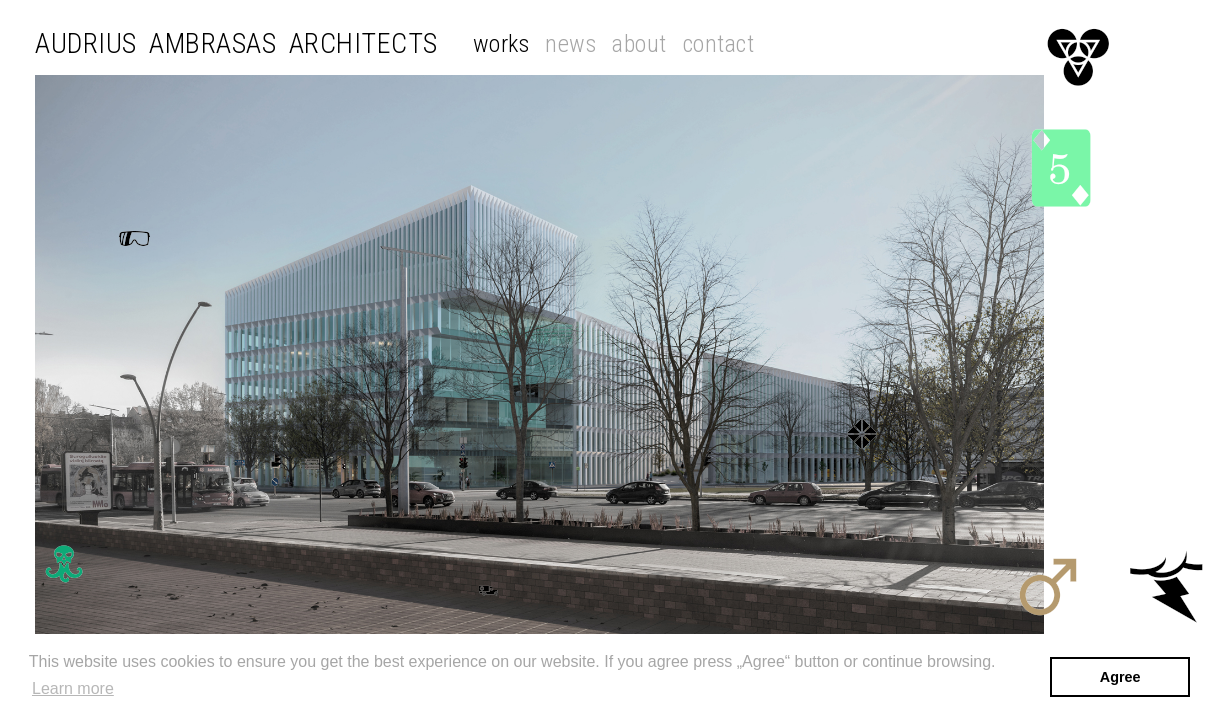 The width and height of the screenshot is (1219, 720). Describe the element at coordinates (1166, 586) in the screenshot. I see `indicates thunderstorm or severe weather alert` at that location.